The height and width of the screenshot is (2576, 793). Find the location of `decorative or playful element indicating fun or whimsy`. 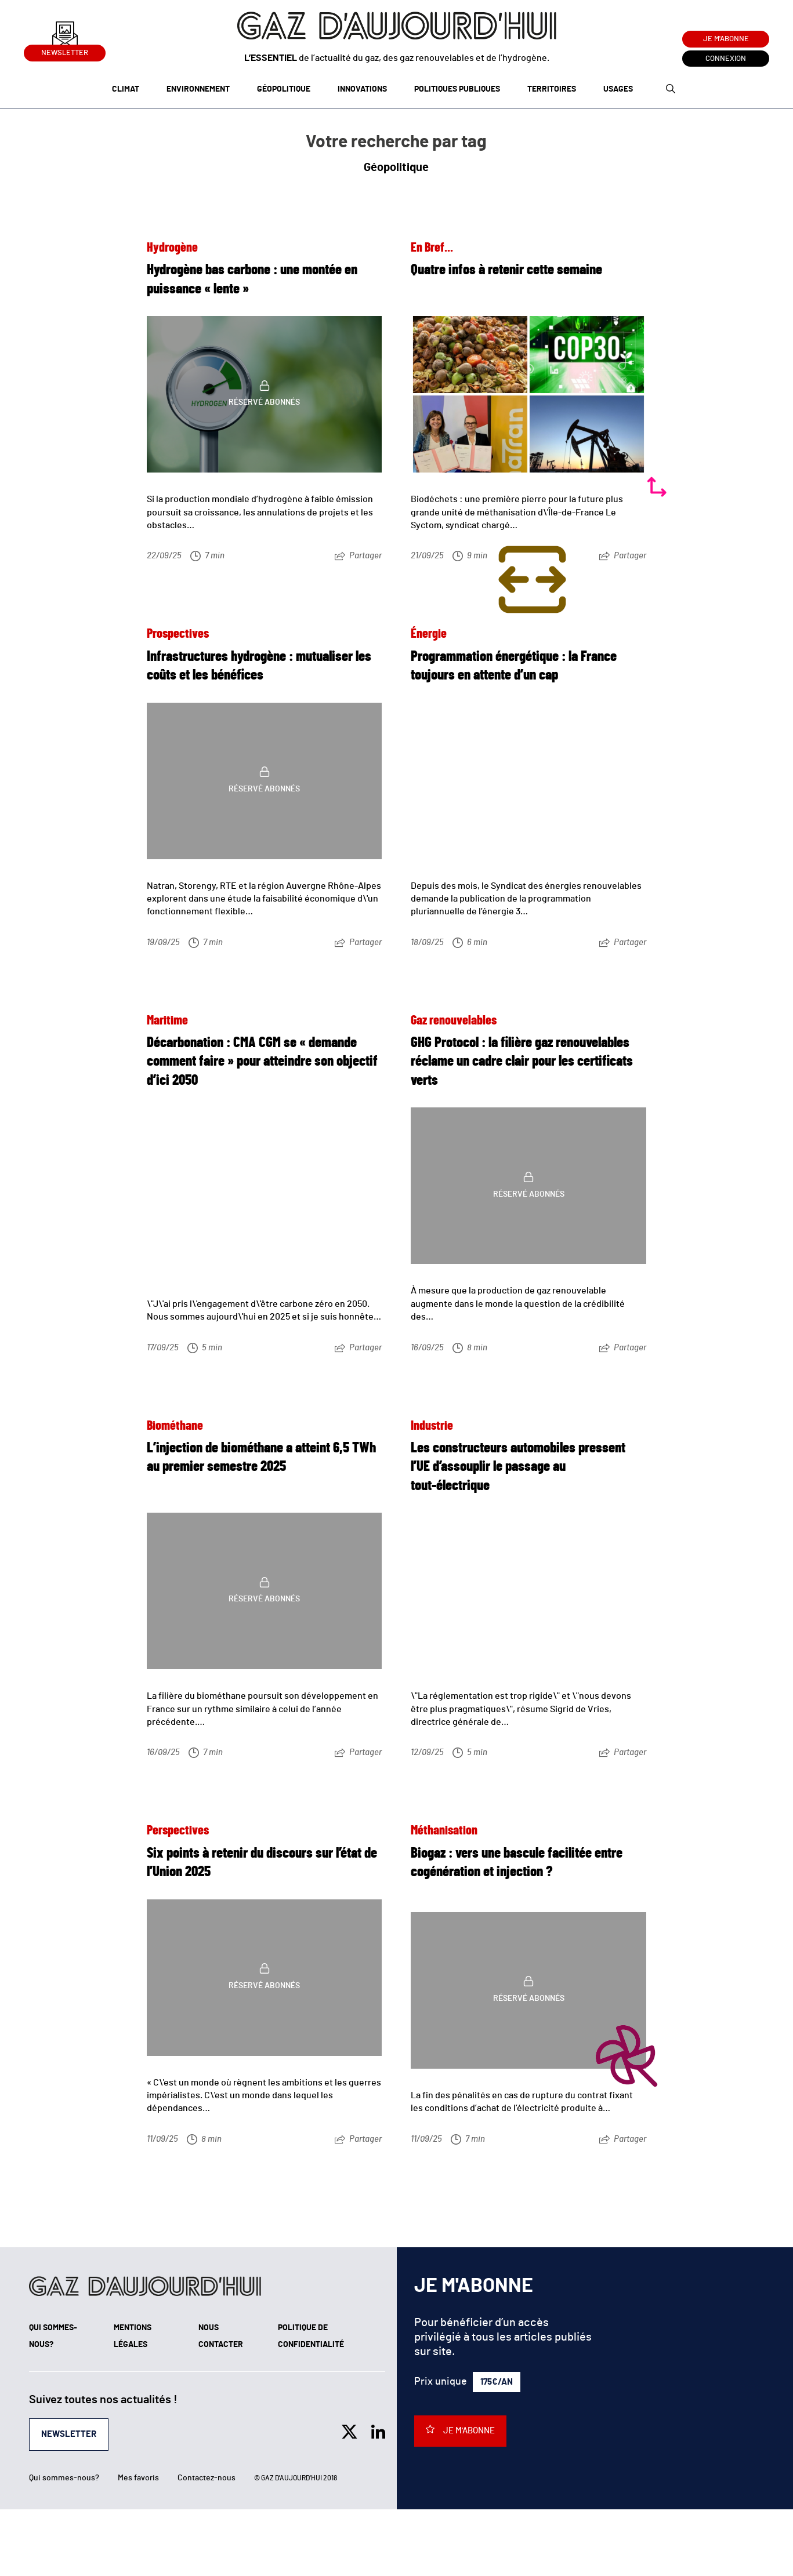

decorative or playful element indicating fun or whimsy is located at coordinates (628, 2057).